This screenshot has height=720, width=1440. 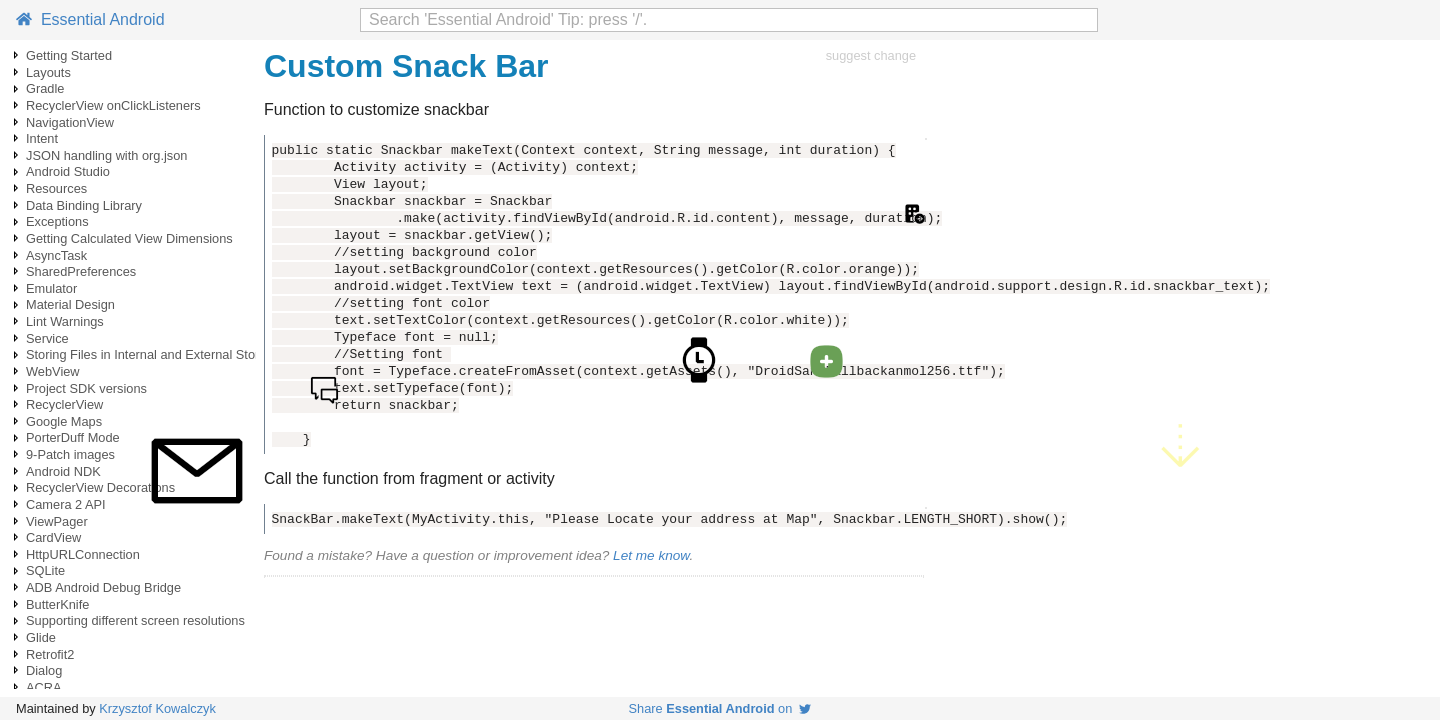 What do you see at coordinates (699, 360) in the screenshot?
I see `view or manage watch mode for file changes` at bounding box center [699, 360].